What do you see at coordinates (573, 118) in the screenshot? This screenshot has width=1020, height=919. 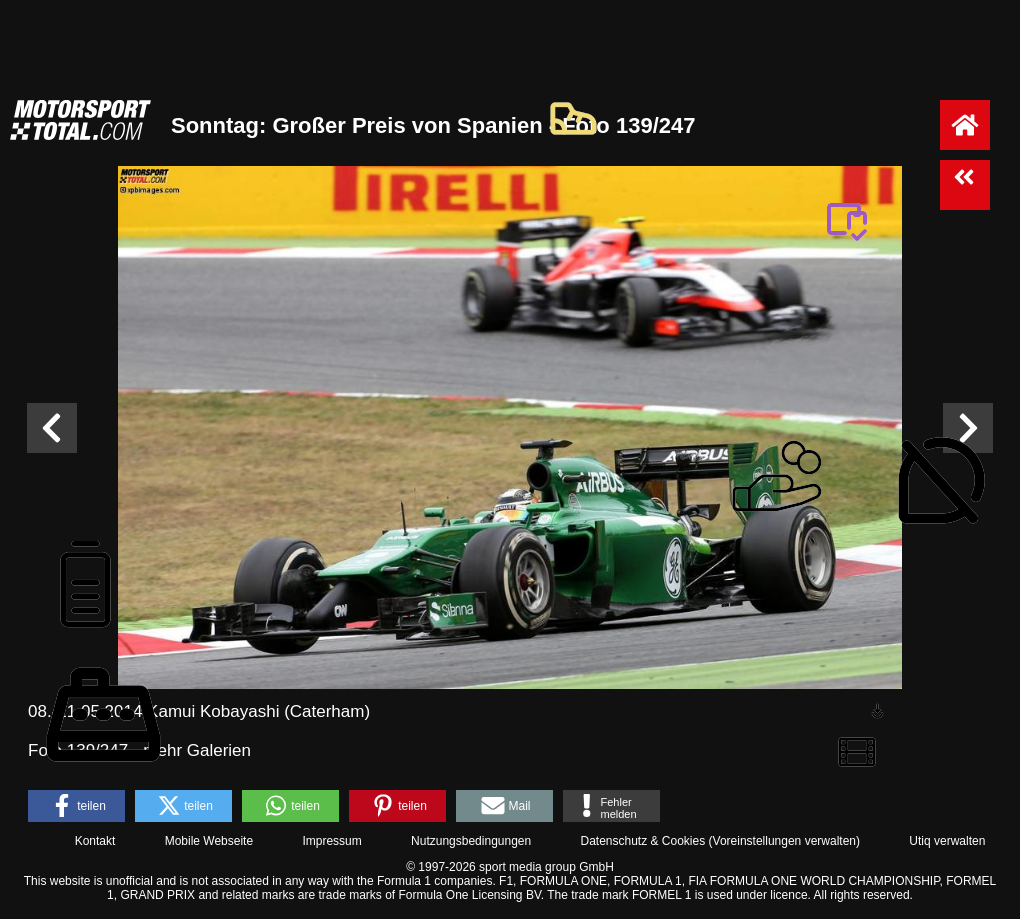 I see `browse footwear or shoe products` at bounding box center [573, 118].